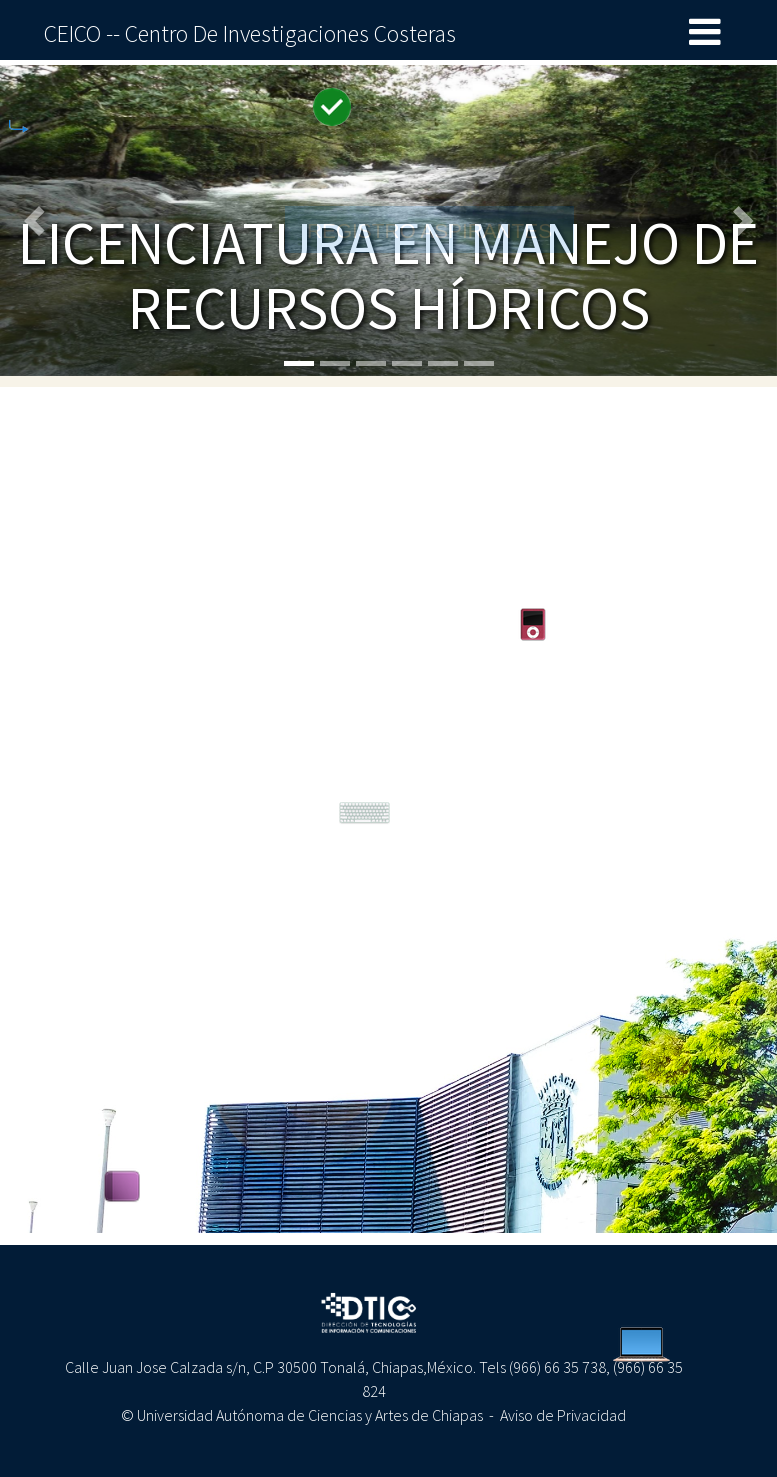  Describe the element at coordinates (533, 617) in the screenshot. I see `indicates a connected iPod nano device` at that location.